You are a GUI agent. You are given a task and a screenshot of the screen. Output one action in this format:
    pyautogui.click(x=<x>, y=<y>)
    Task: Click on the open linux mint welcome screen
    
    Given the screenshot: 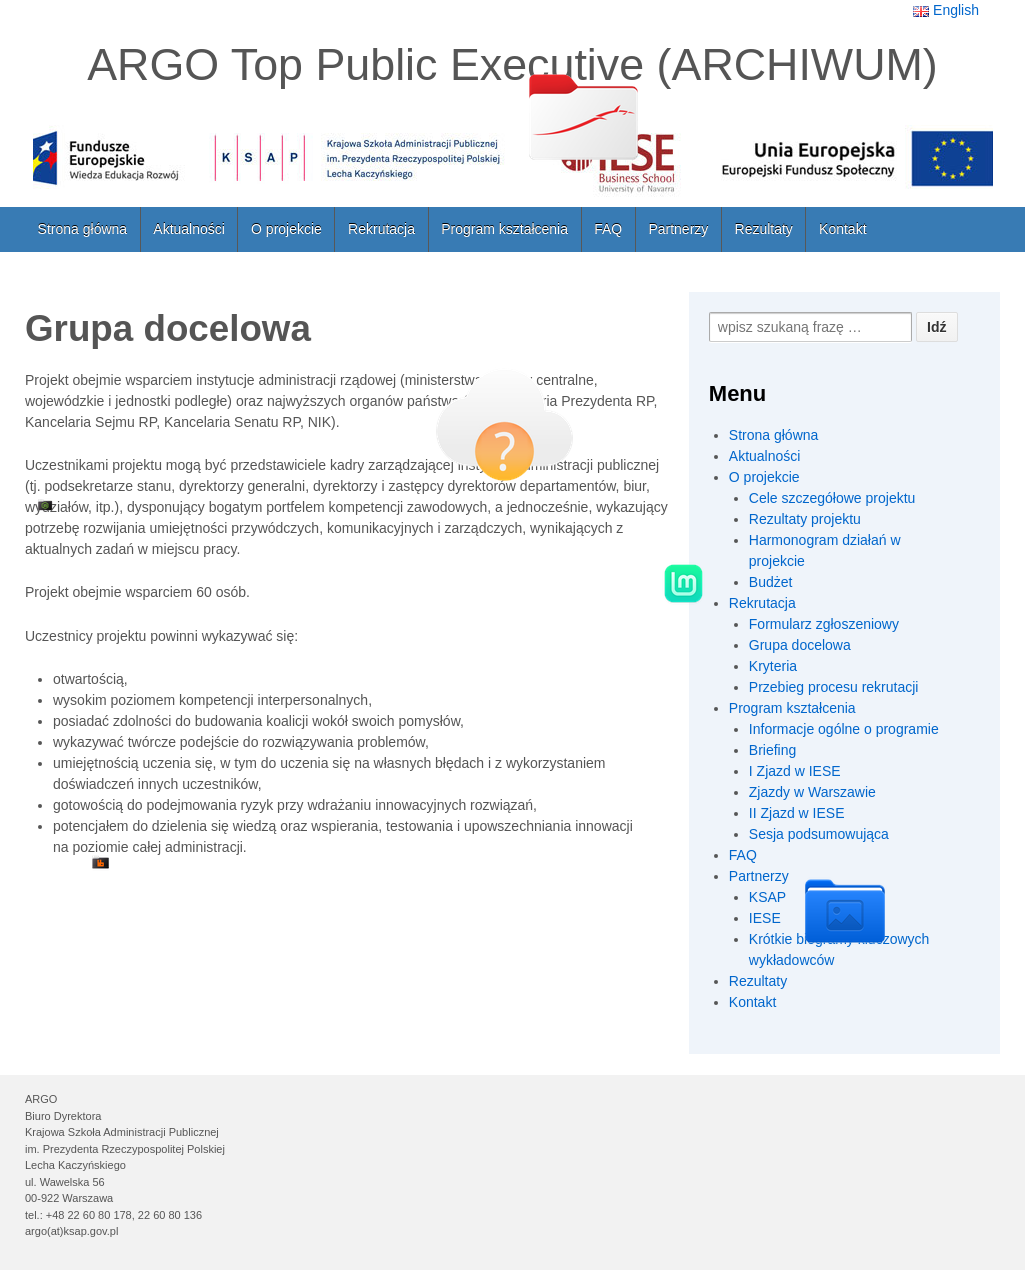 What is the action you would take?
    pyautogui.click(x=683, y=583)
    